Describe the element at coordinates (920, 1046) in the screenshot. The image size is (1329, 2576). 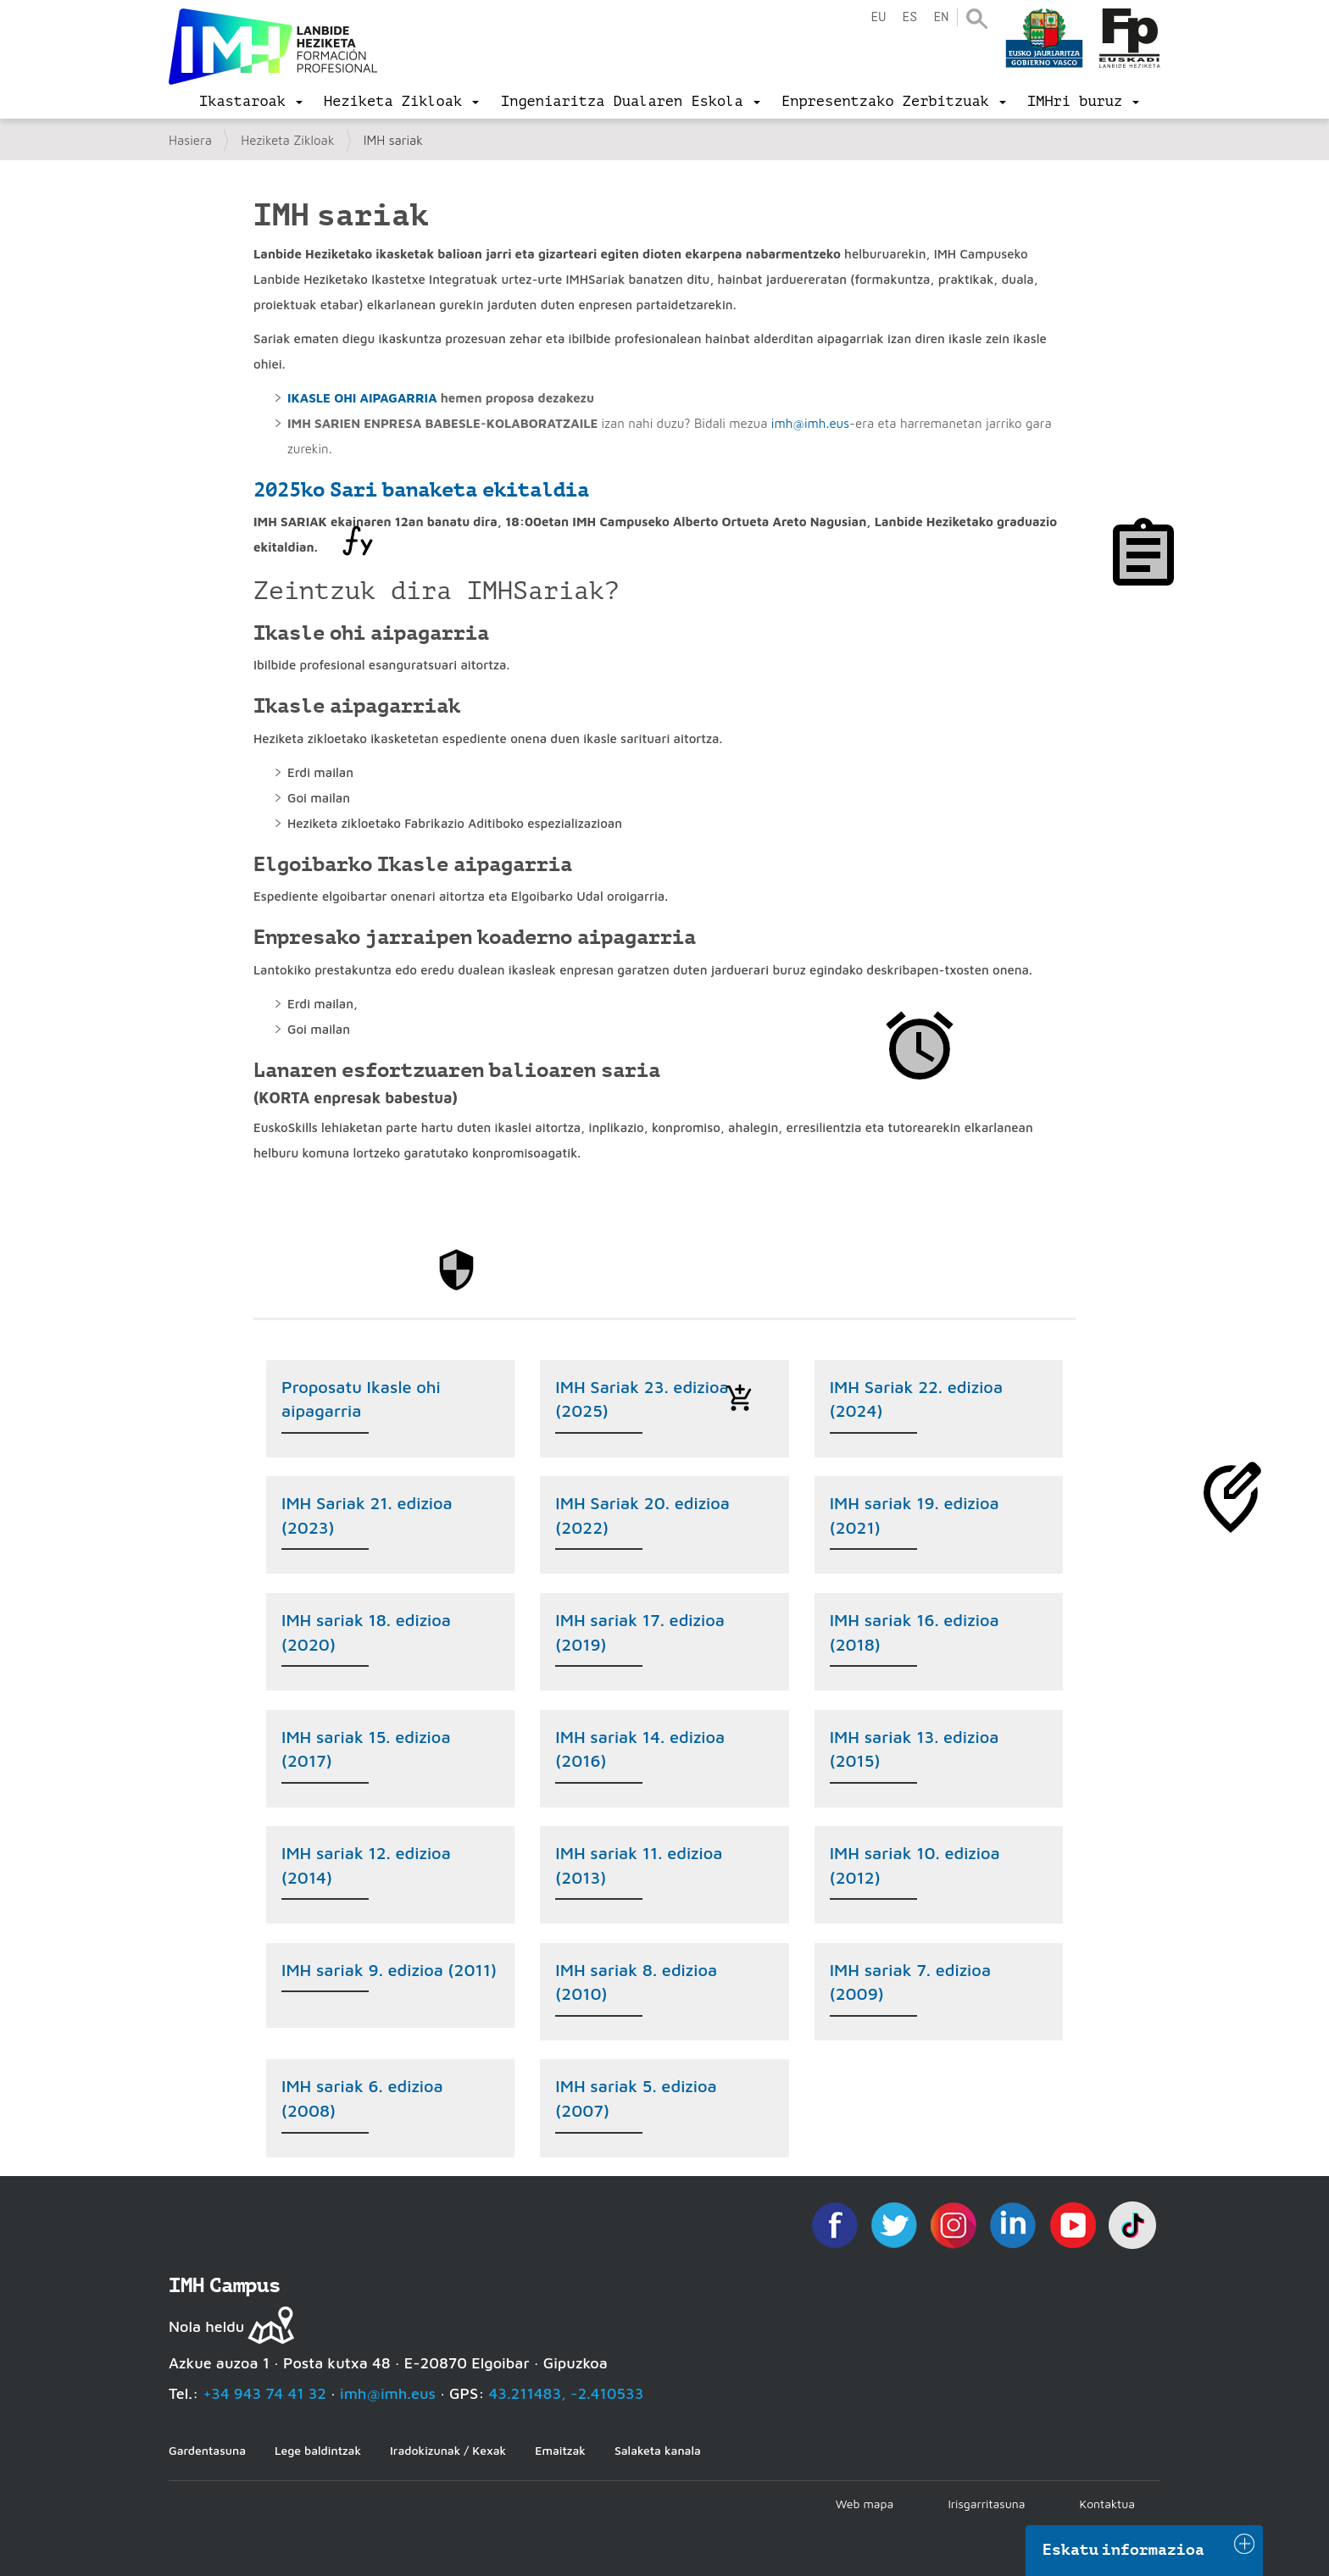
I see `set or manage alarms` at that location.